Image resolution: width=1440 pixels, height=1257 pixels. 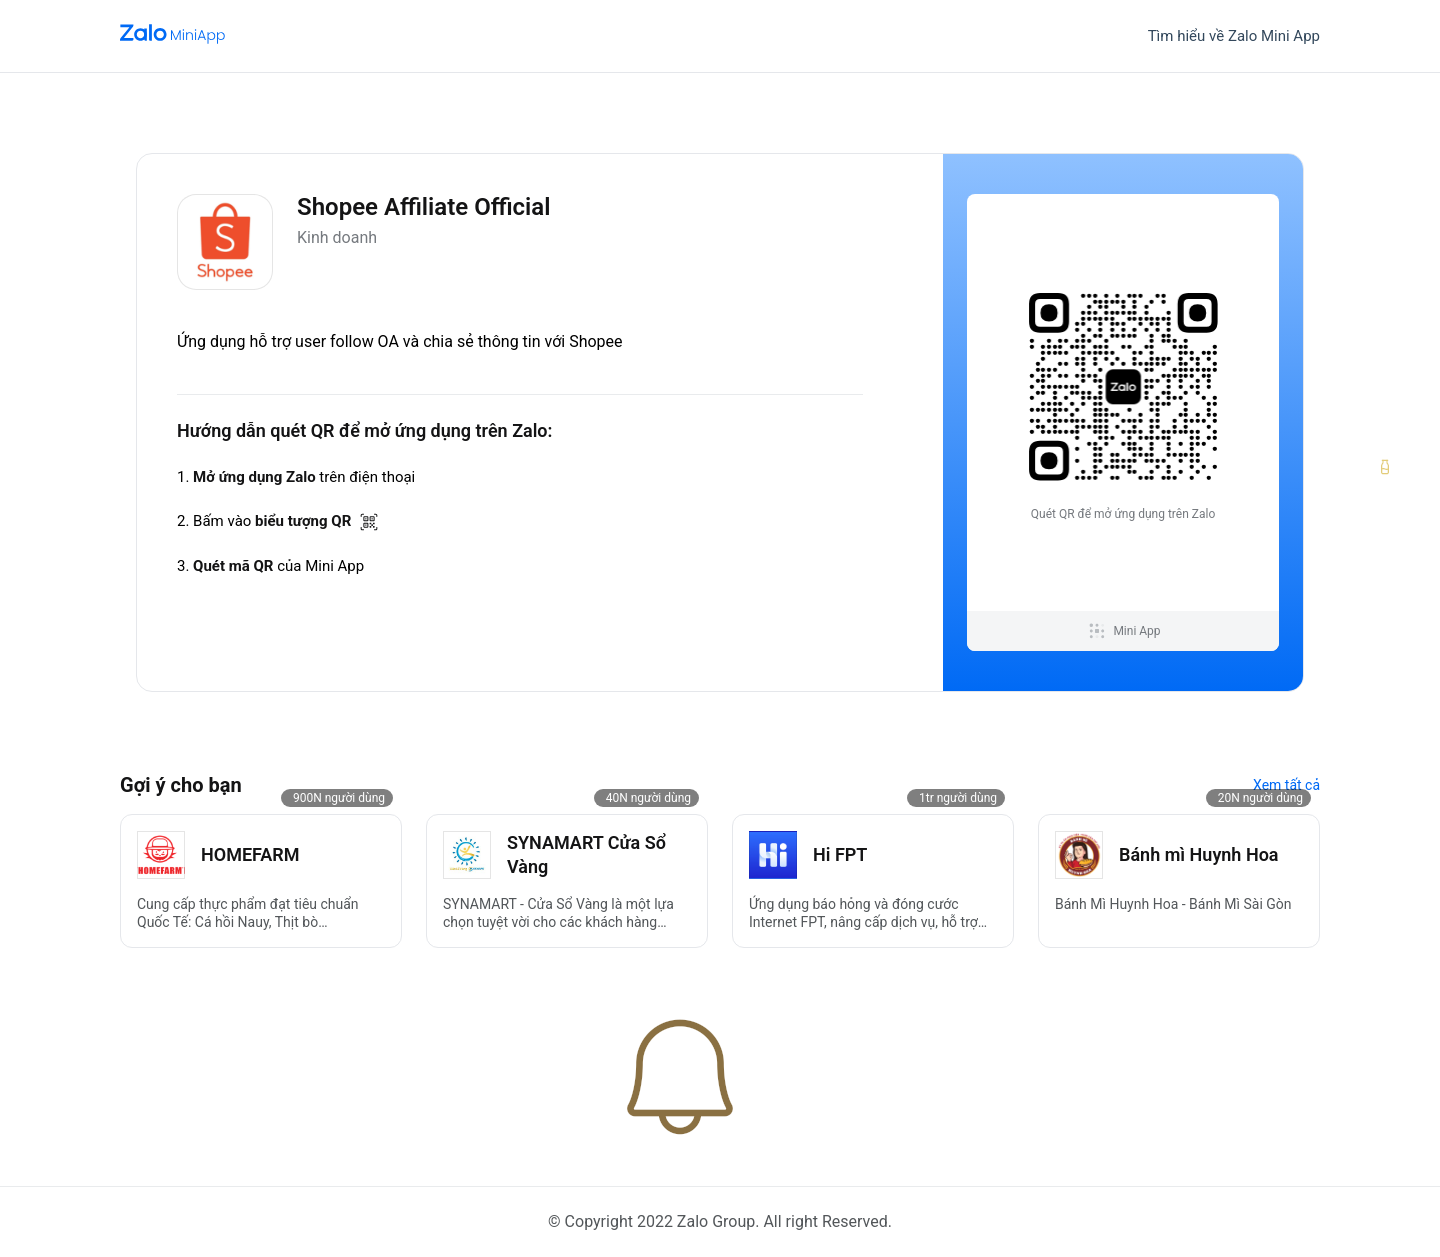 I want to click on view notifications, so click(x=680, y=1077).